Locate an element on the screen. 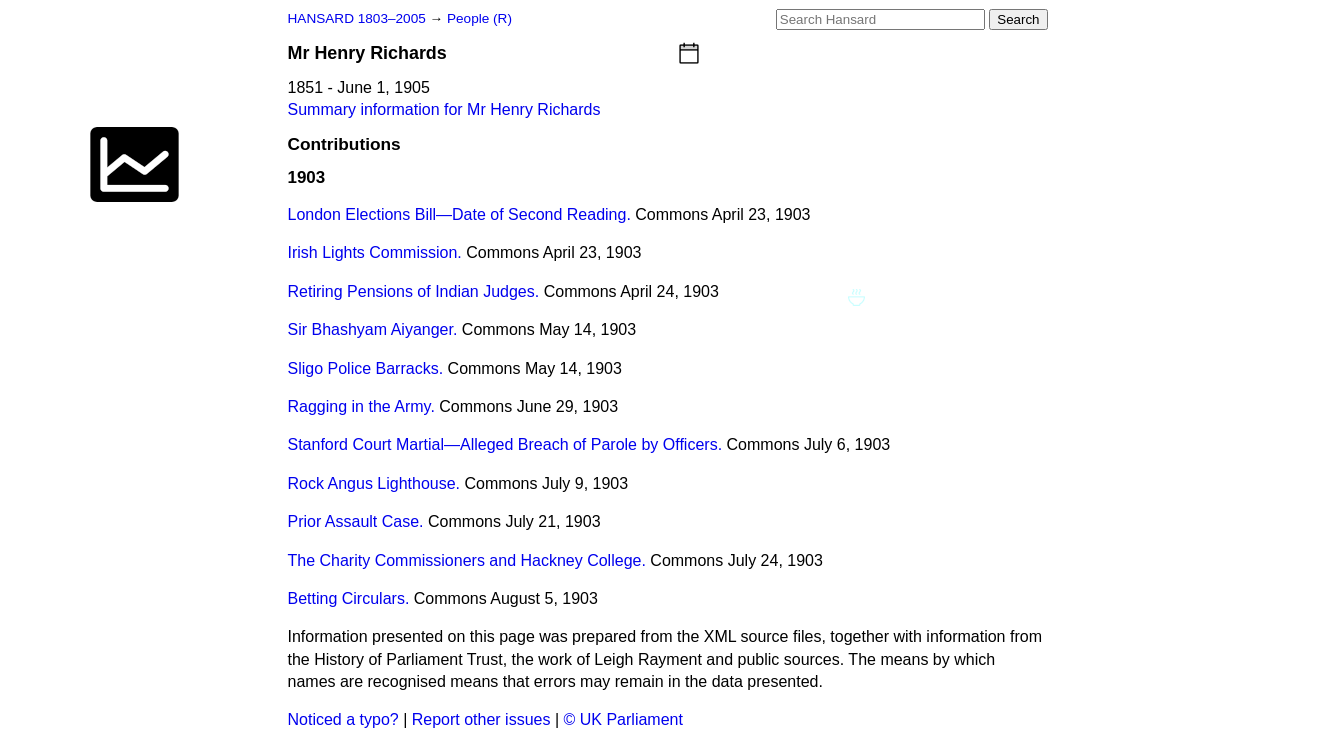  view food or meal options is located at coordinates (856, 297).